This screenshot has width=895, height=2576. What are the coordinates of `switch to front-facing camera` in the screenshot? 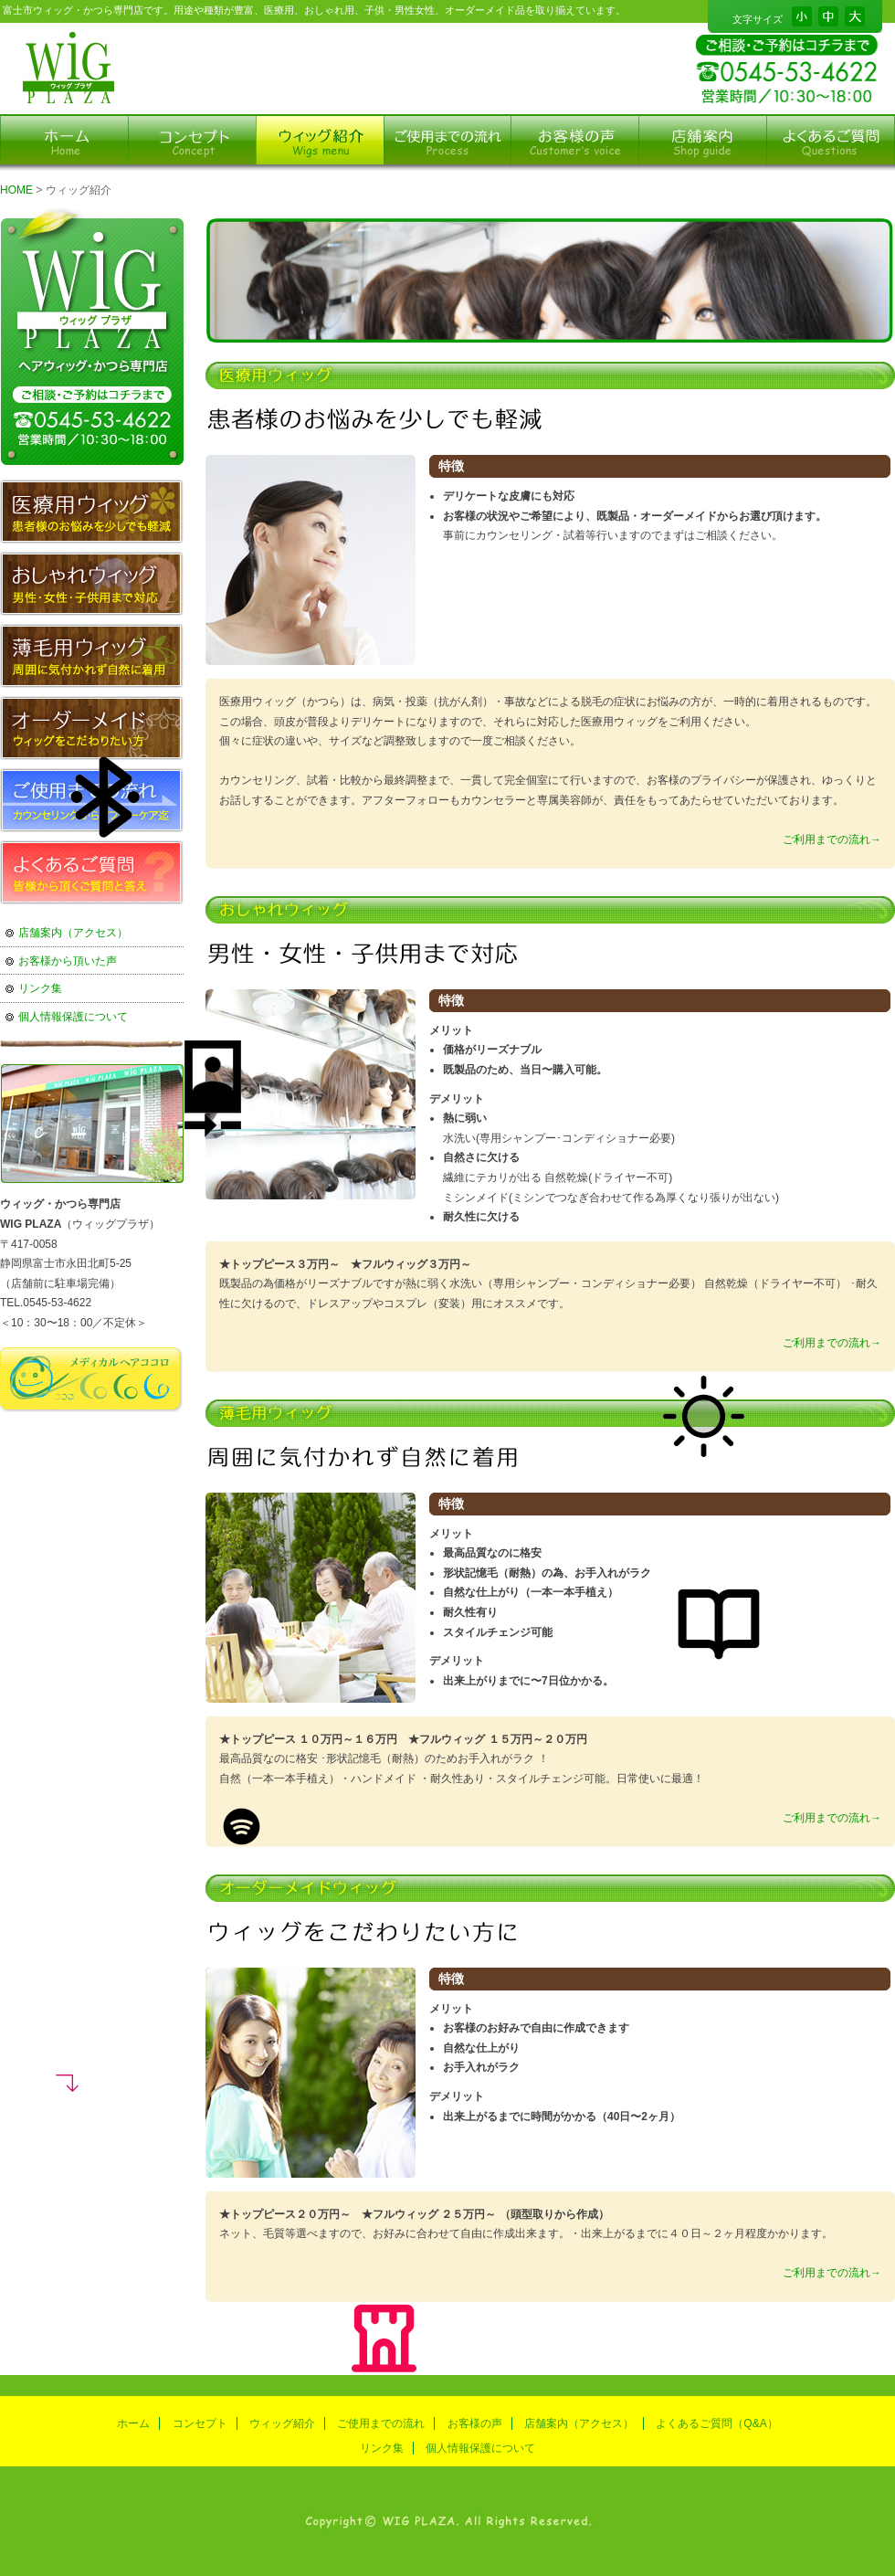 It's located at (213, 1089).